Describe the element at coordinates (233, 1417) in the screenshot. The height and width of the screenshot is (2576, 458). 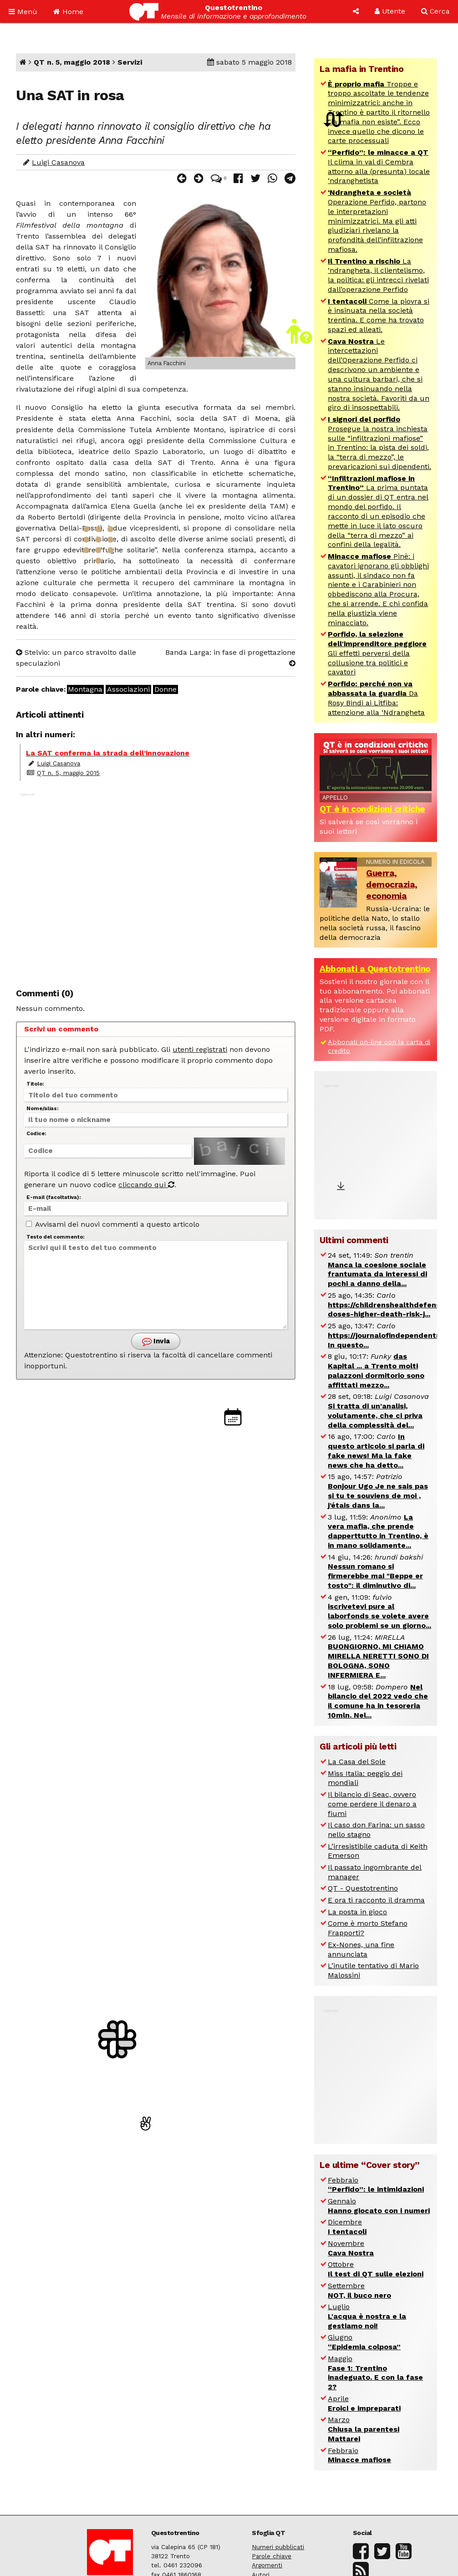
I see `view calendar with scheduled events` at that location.